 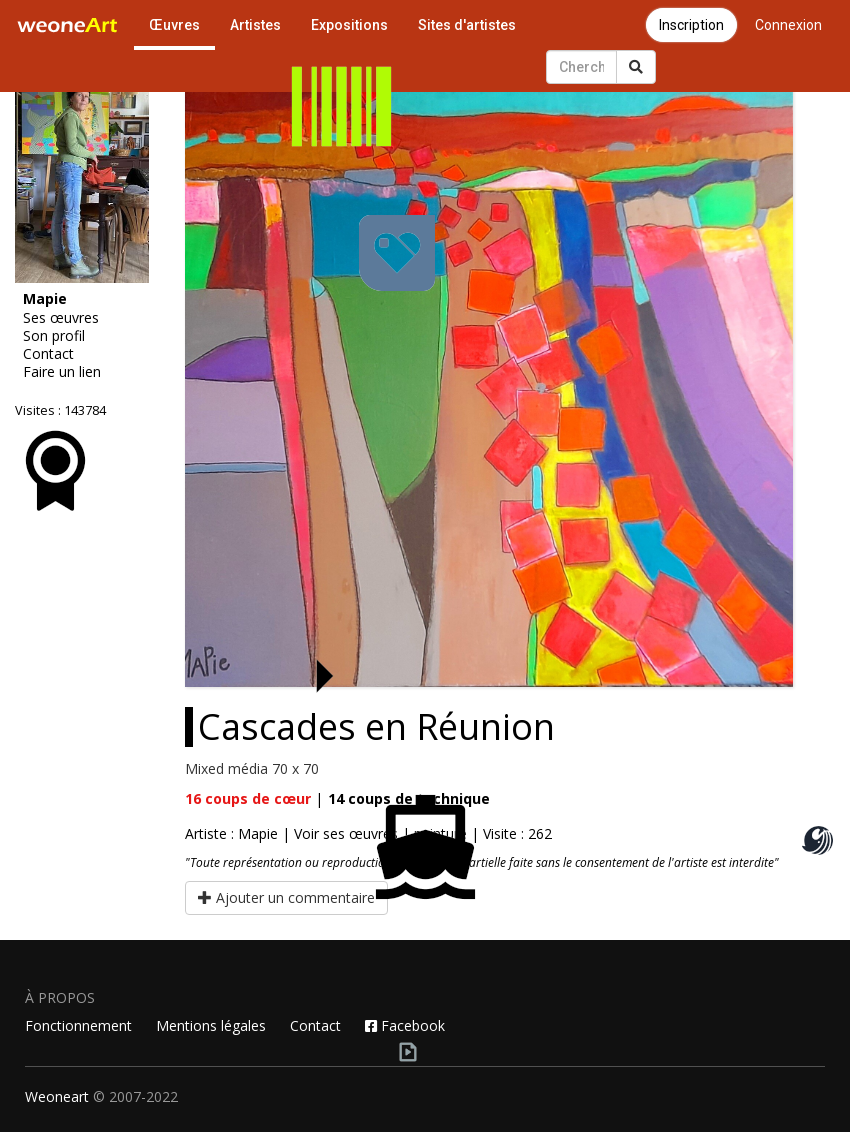 I want to click on scan a barcode, so click(x=341, y=106).